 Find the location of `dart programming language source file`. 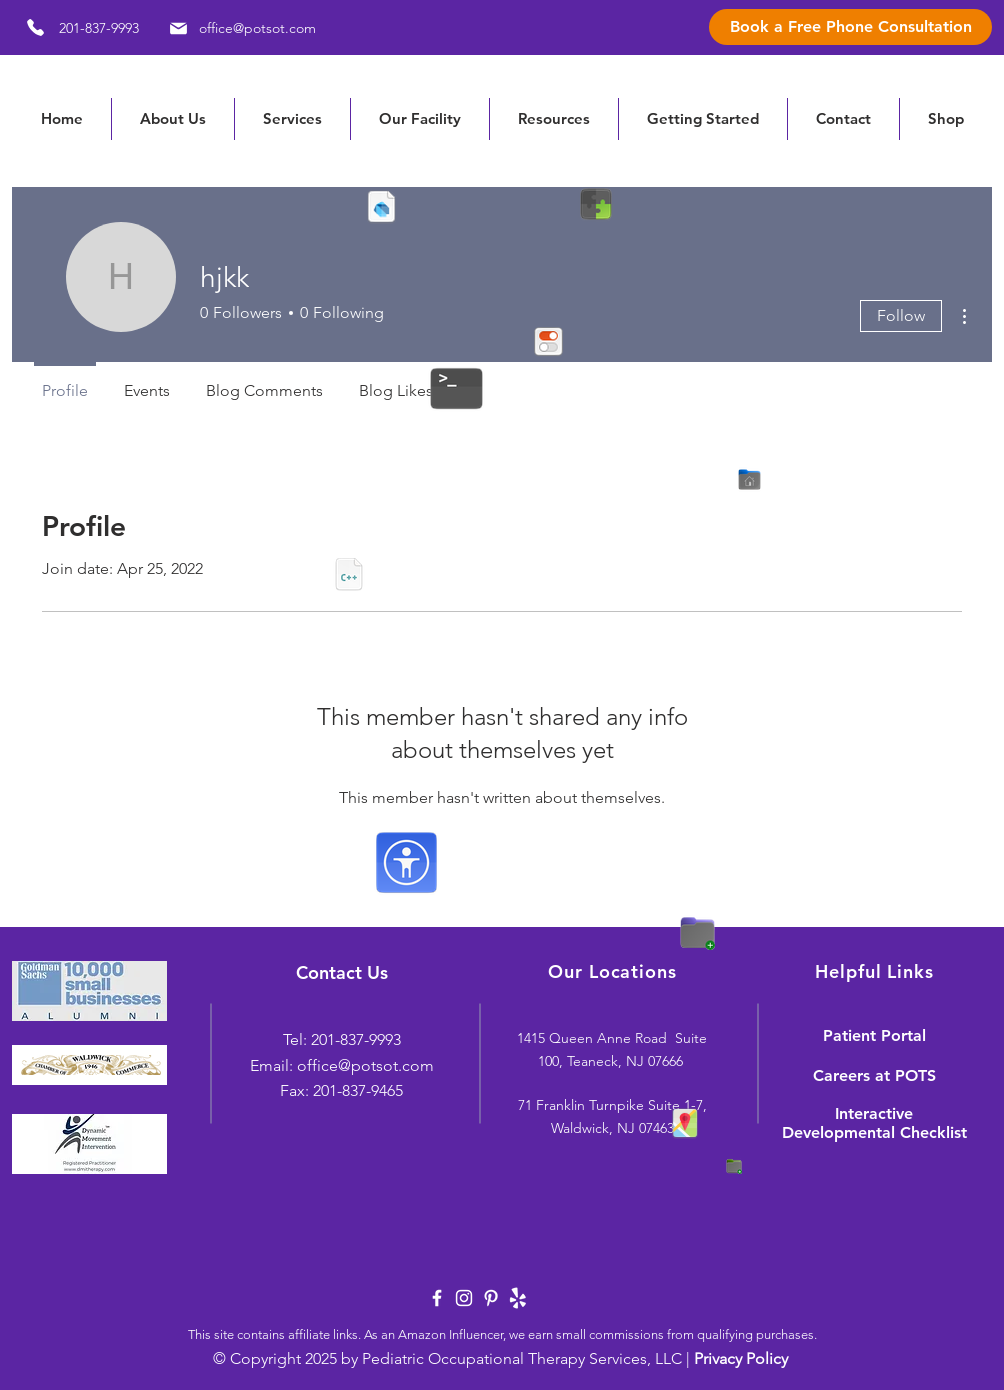

dart programming language source file is located at coordinates (381, 206).